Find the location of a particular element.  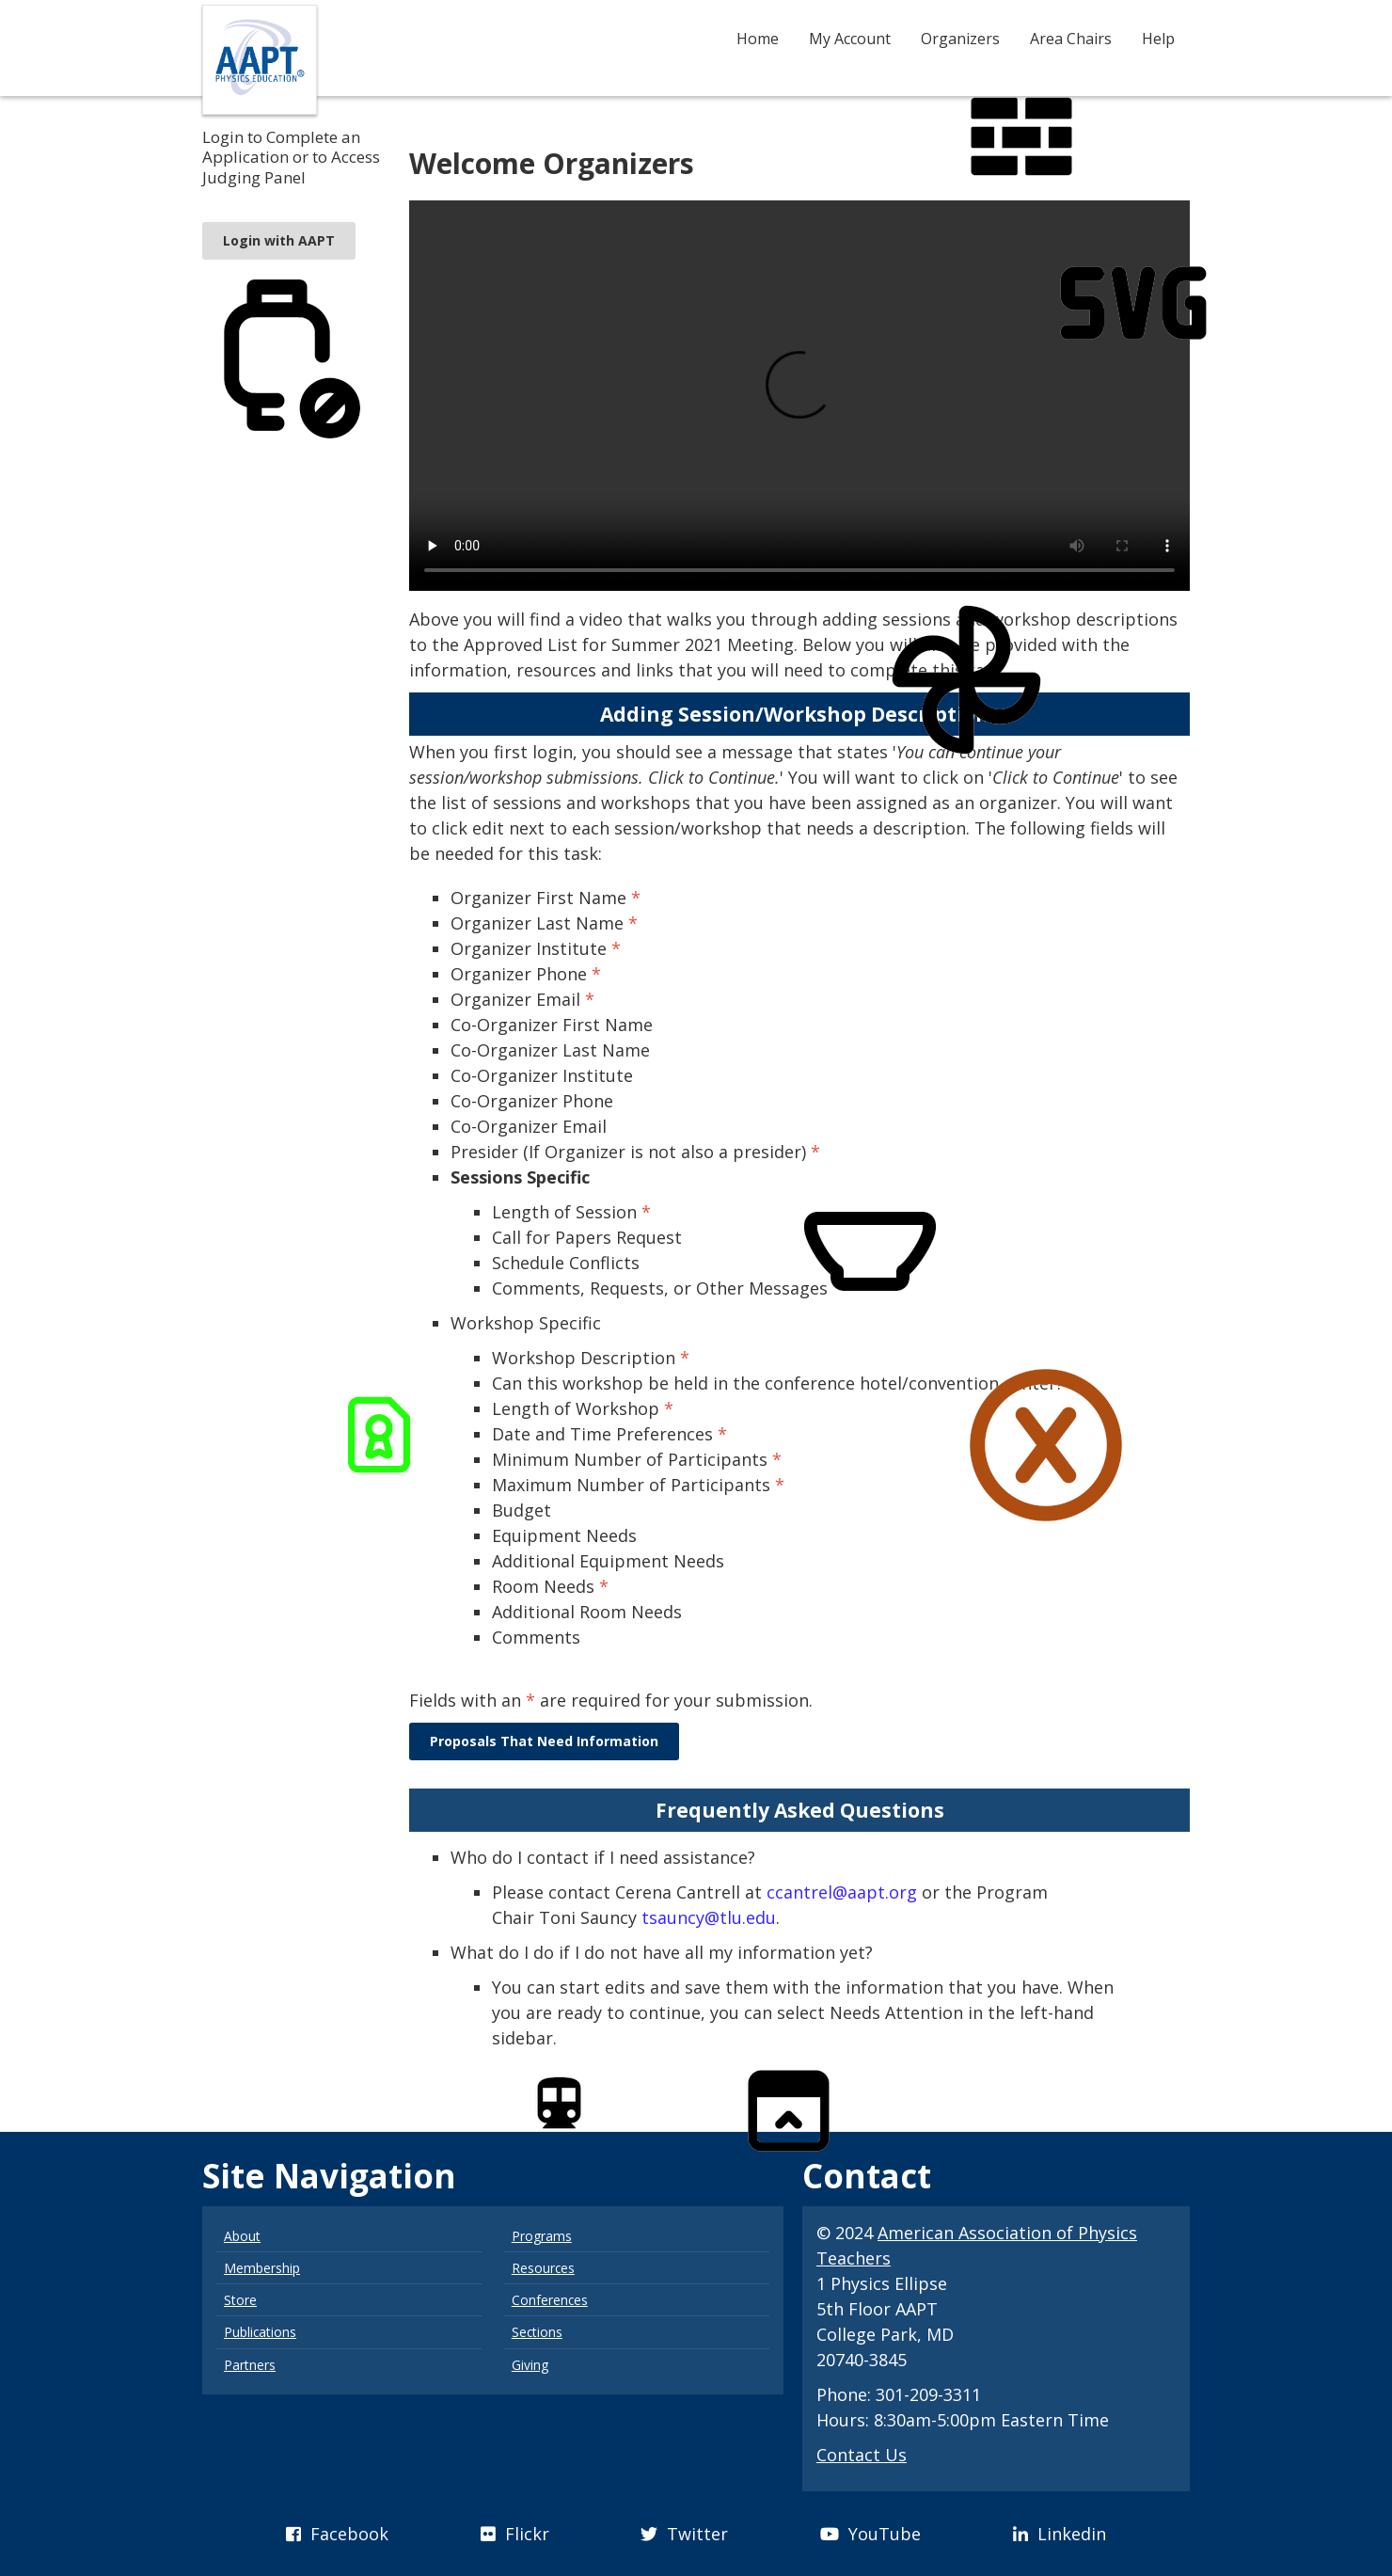

view certified or verified document is located at coordinates (379, 1435).